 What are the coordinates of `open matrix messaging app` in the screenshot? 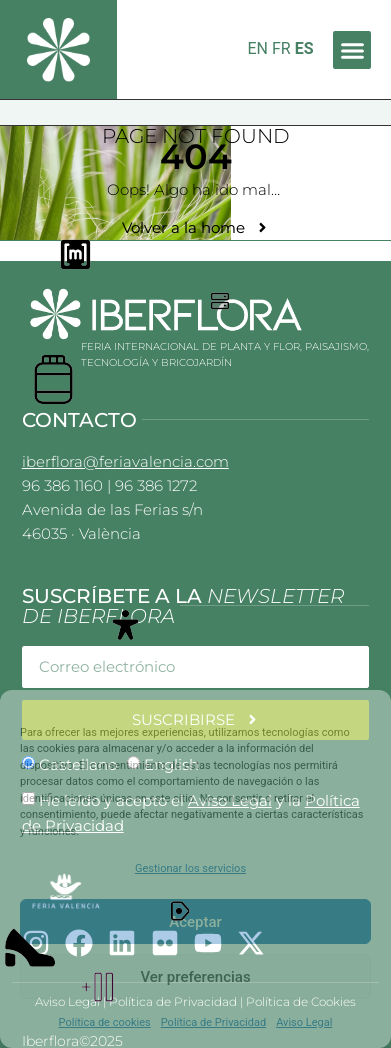 It's located at (75, 254).